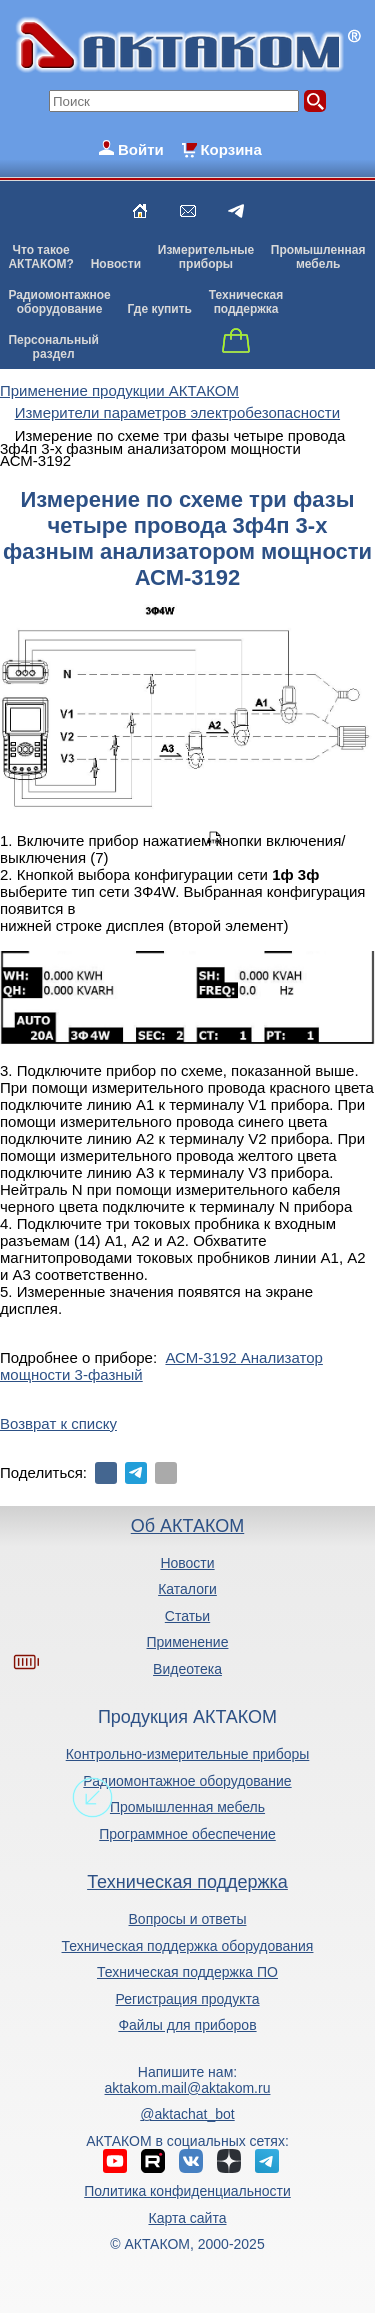 This screenshot has height=2313, width=375. I want to click on access shopping bag or cart, so click(236, 342).